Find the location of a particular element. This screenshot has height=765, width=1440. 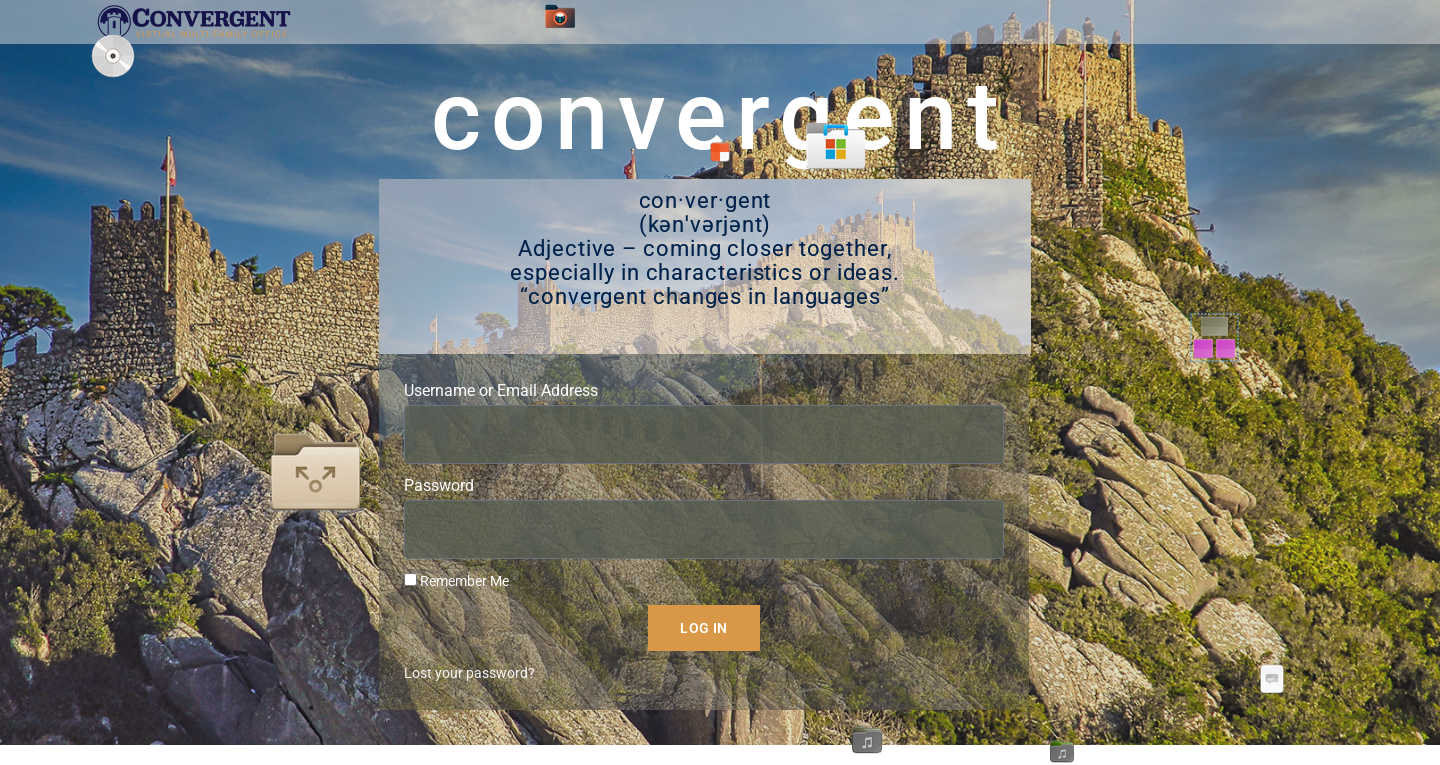

access your public shared folder is located at coordinates (315, 476).